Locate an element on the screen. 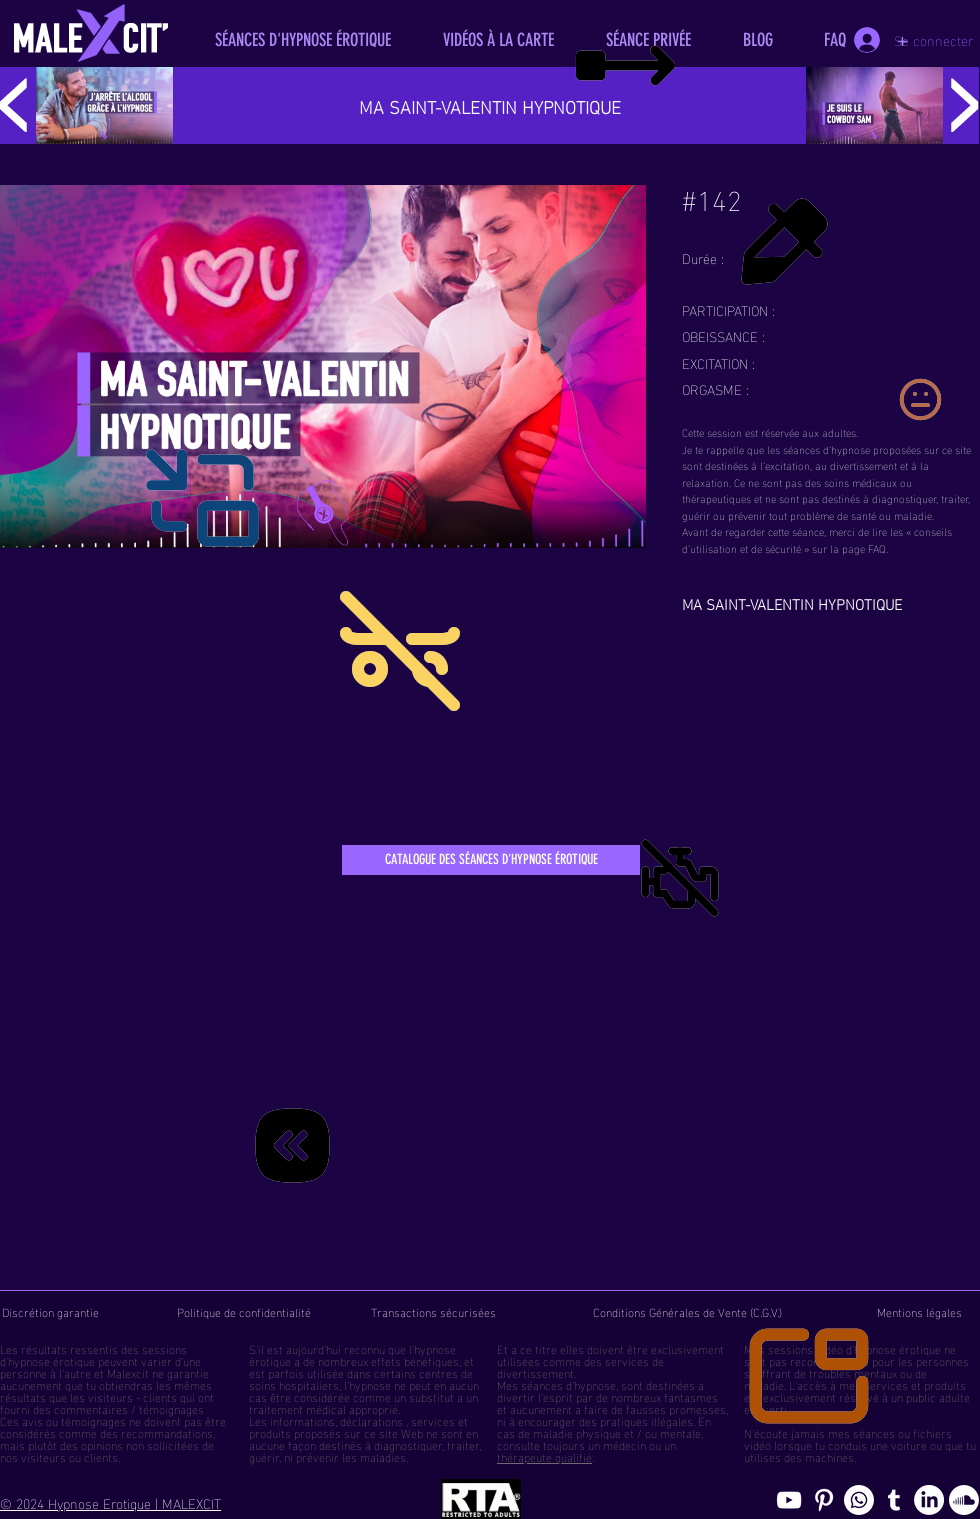  move item to the right is located at coordinates (625, 65).